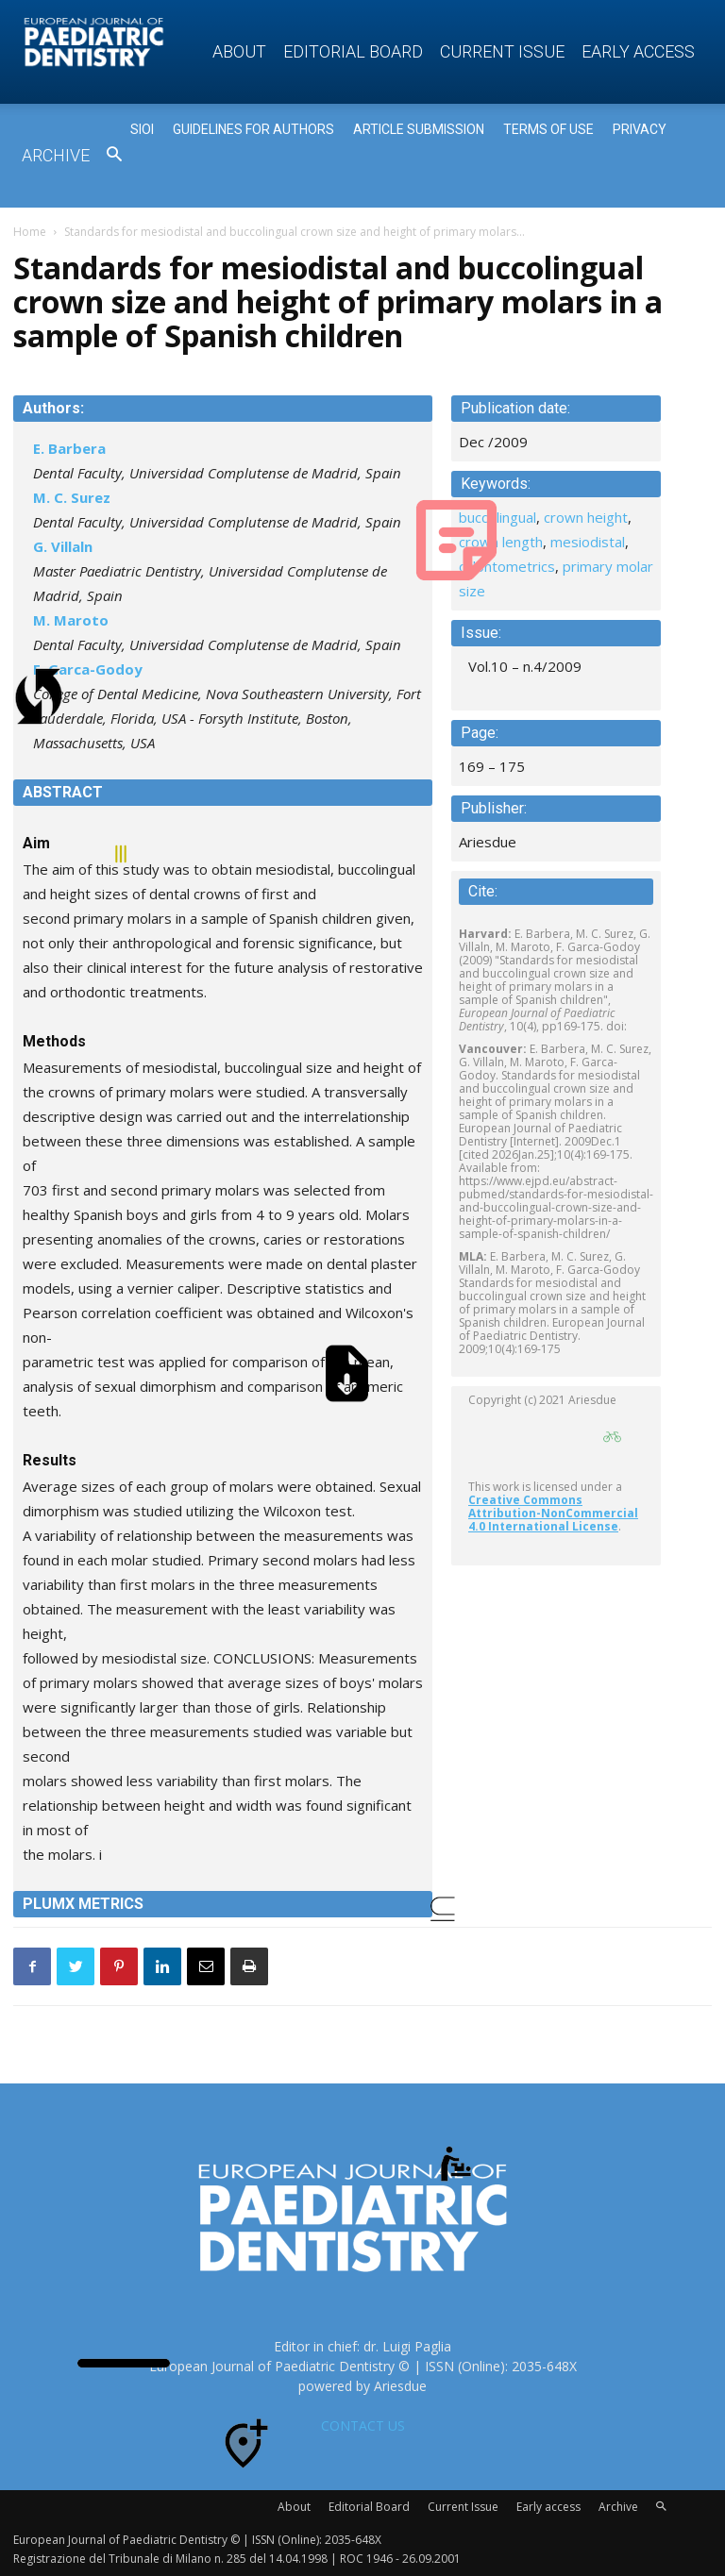  I want to click on indicates a count of three, so click(121, 854).